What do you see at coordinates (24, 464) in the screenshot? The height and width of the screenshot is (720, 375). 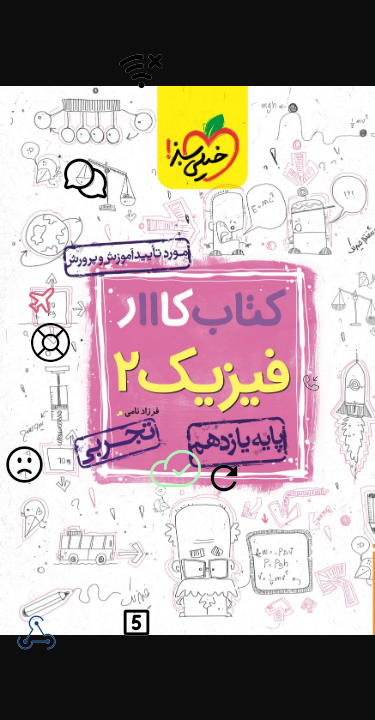 I see `indicate negative feedback or dissatisfaction` at bounding box center [24, 464].